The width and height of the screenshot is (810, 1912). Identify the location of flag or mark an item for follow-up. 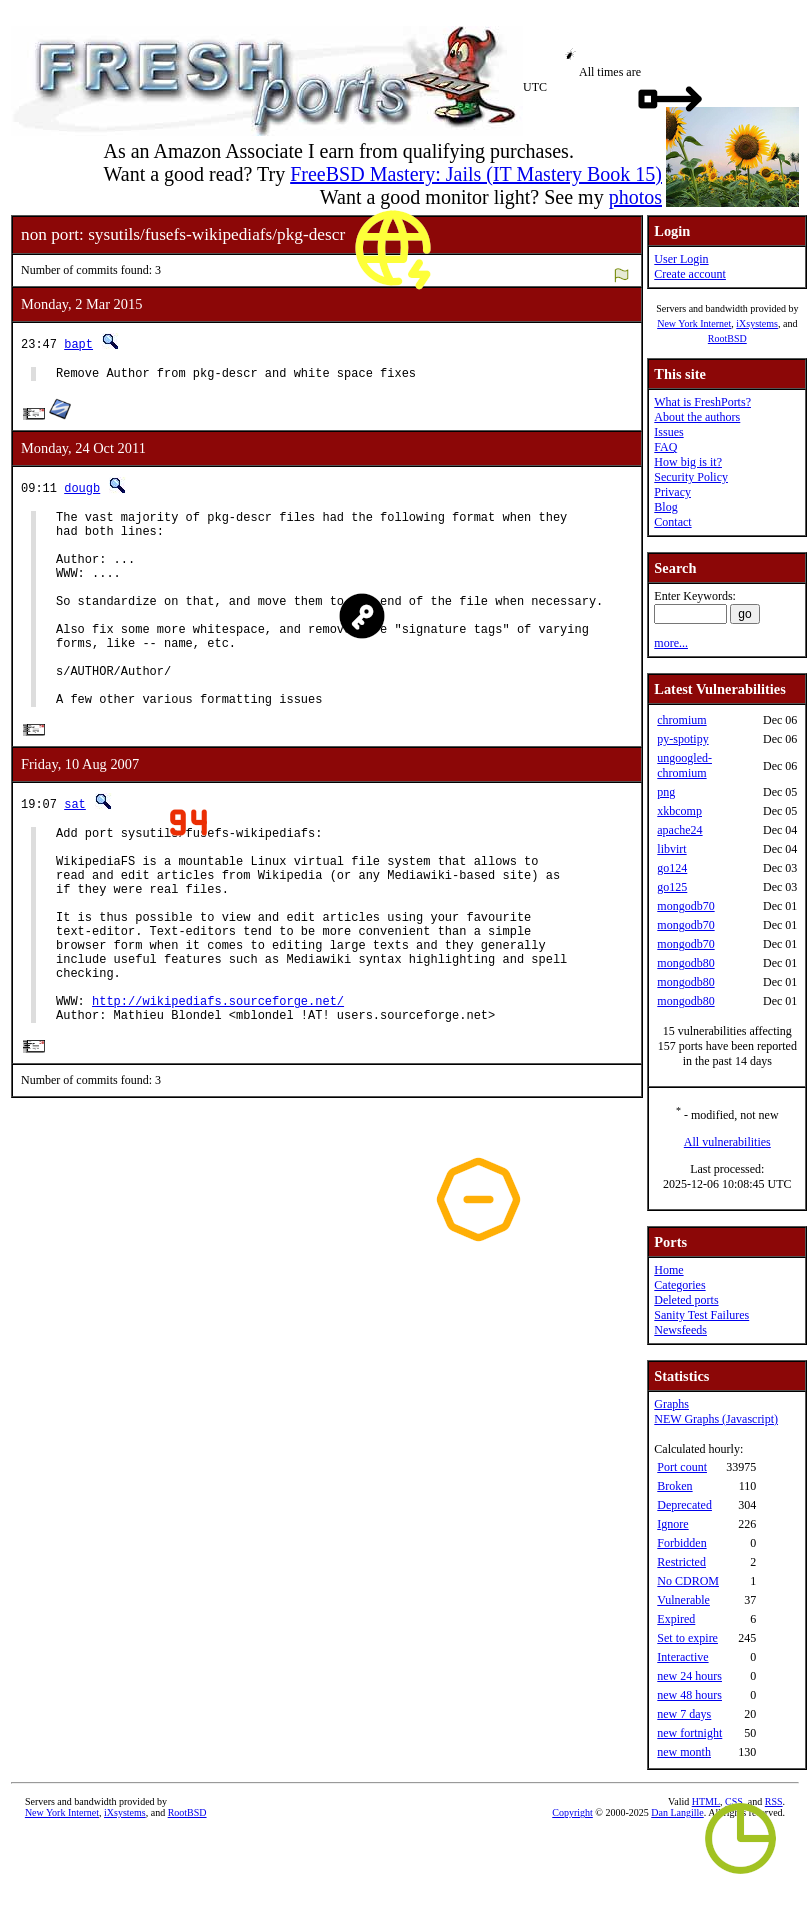
(621, 275).